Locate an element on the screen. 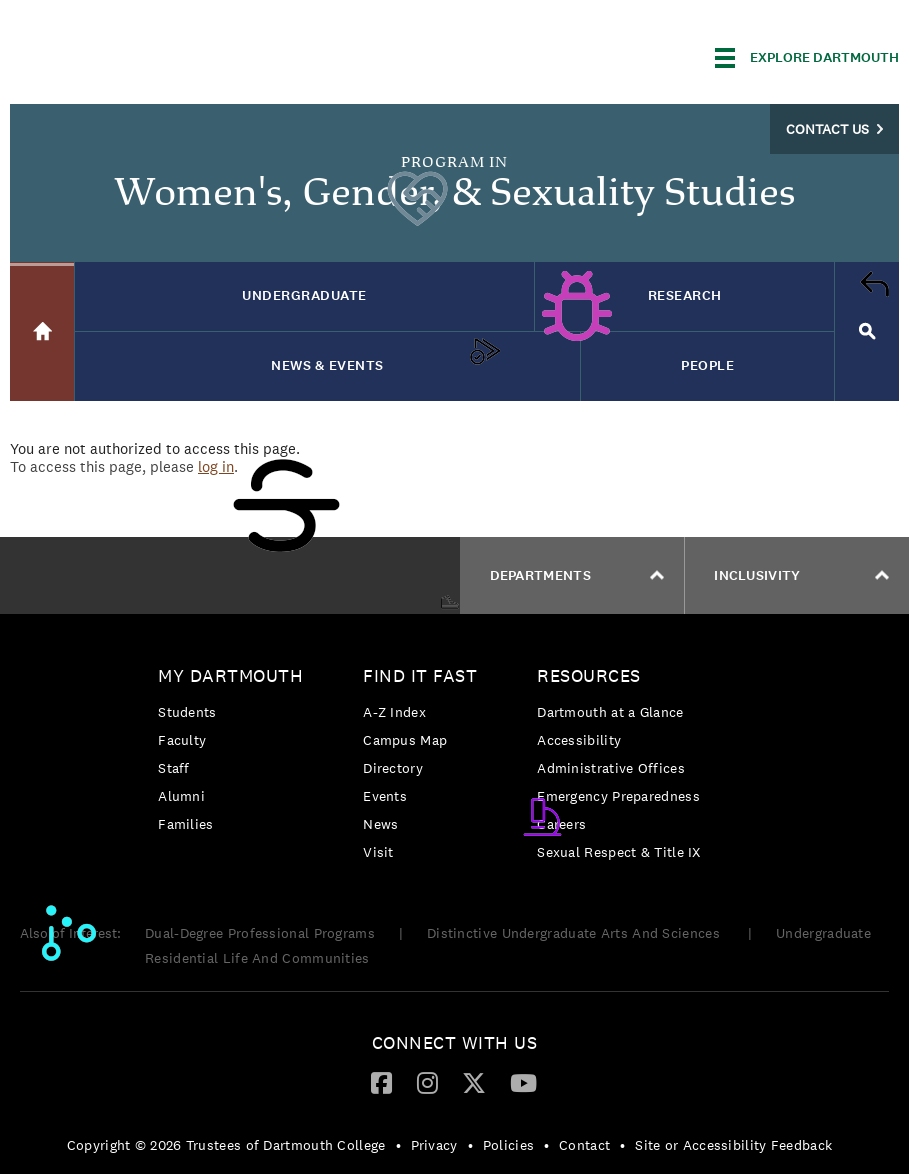  reply to a message or comment is located at coordinates (874, 284).